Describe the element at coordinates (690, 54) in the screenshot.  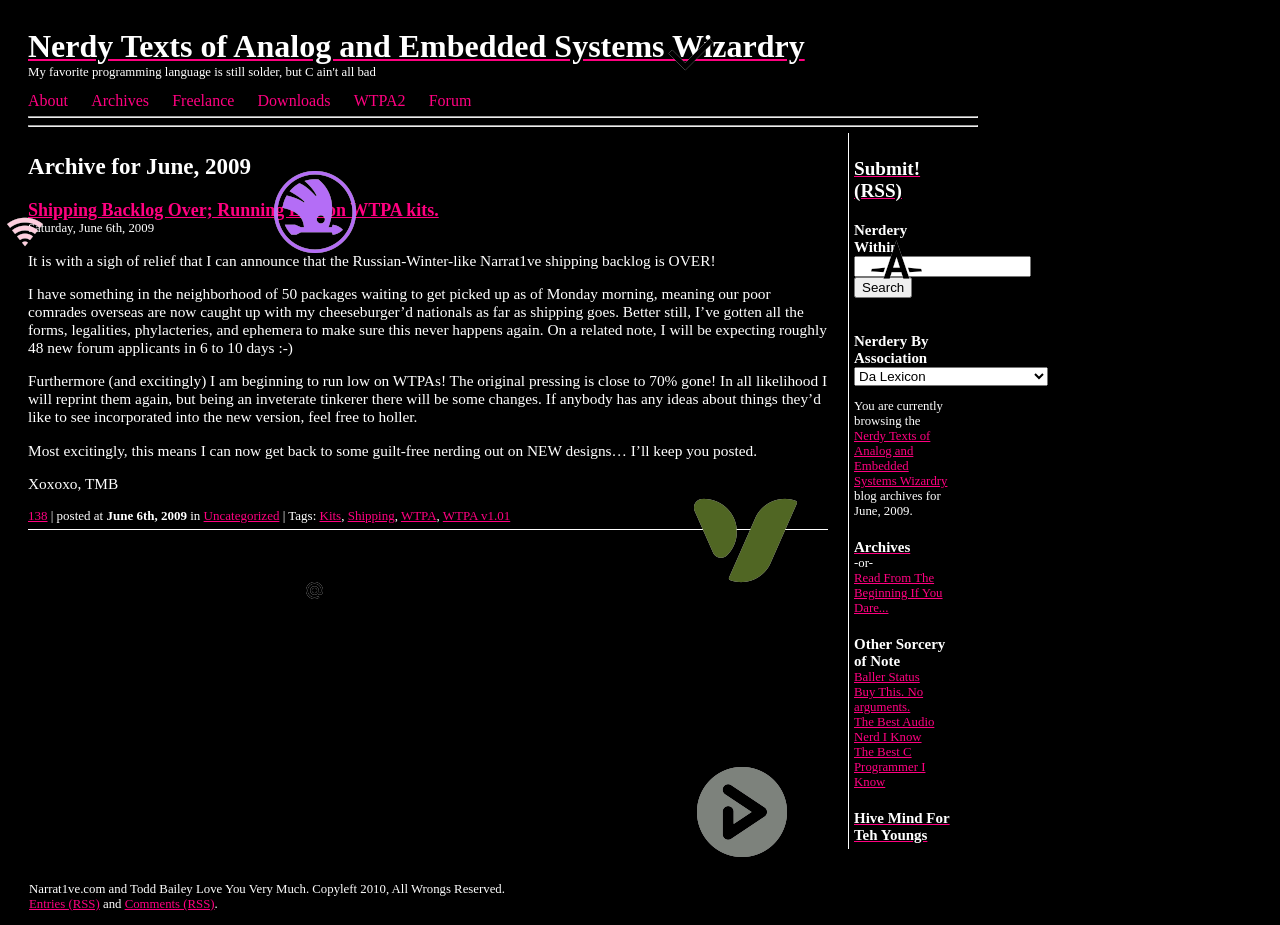
I see `confirm or submit an action` at that location.